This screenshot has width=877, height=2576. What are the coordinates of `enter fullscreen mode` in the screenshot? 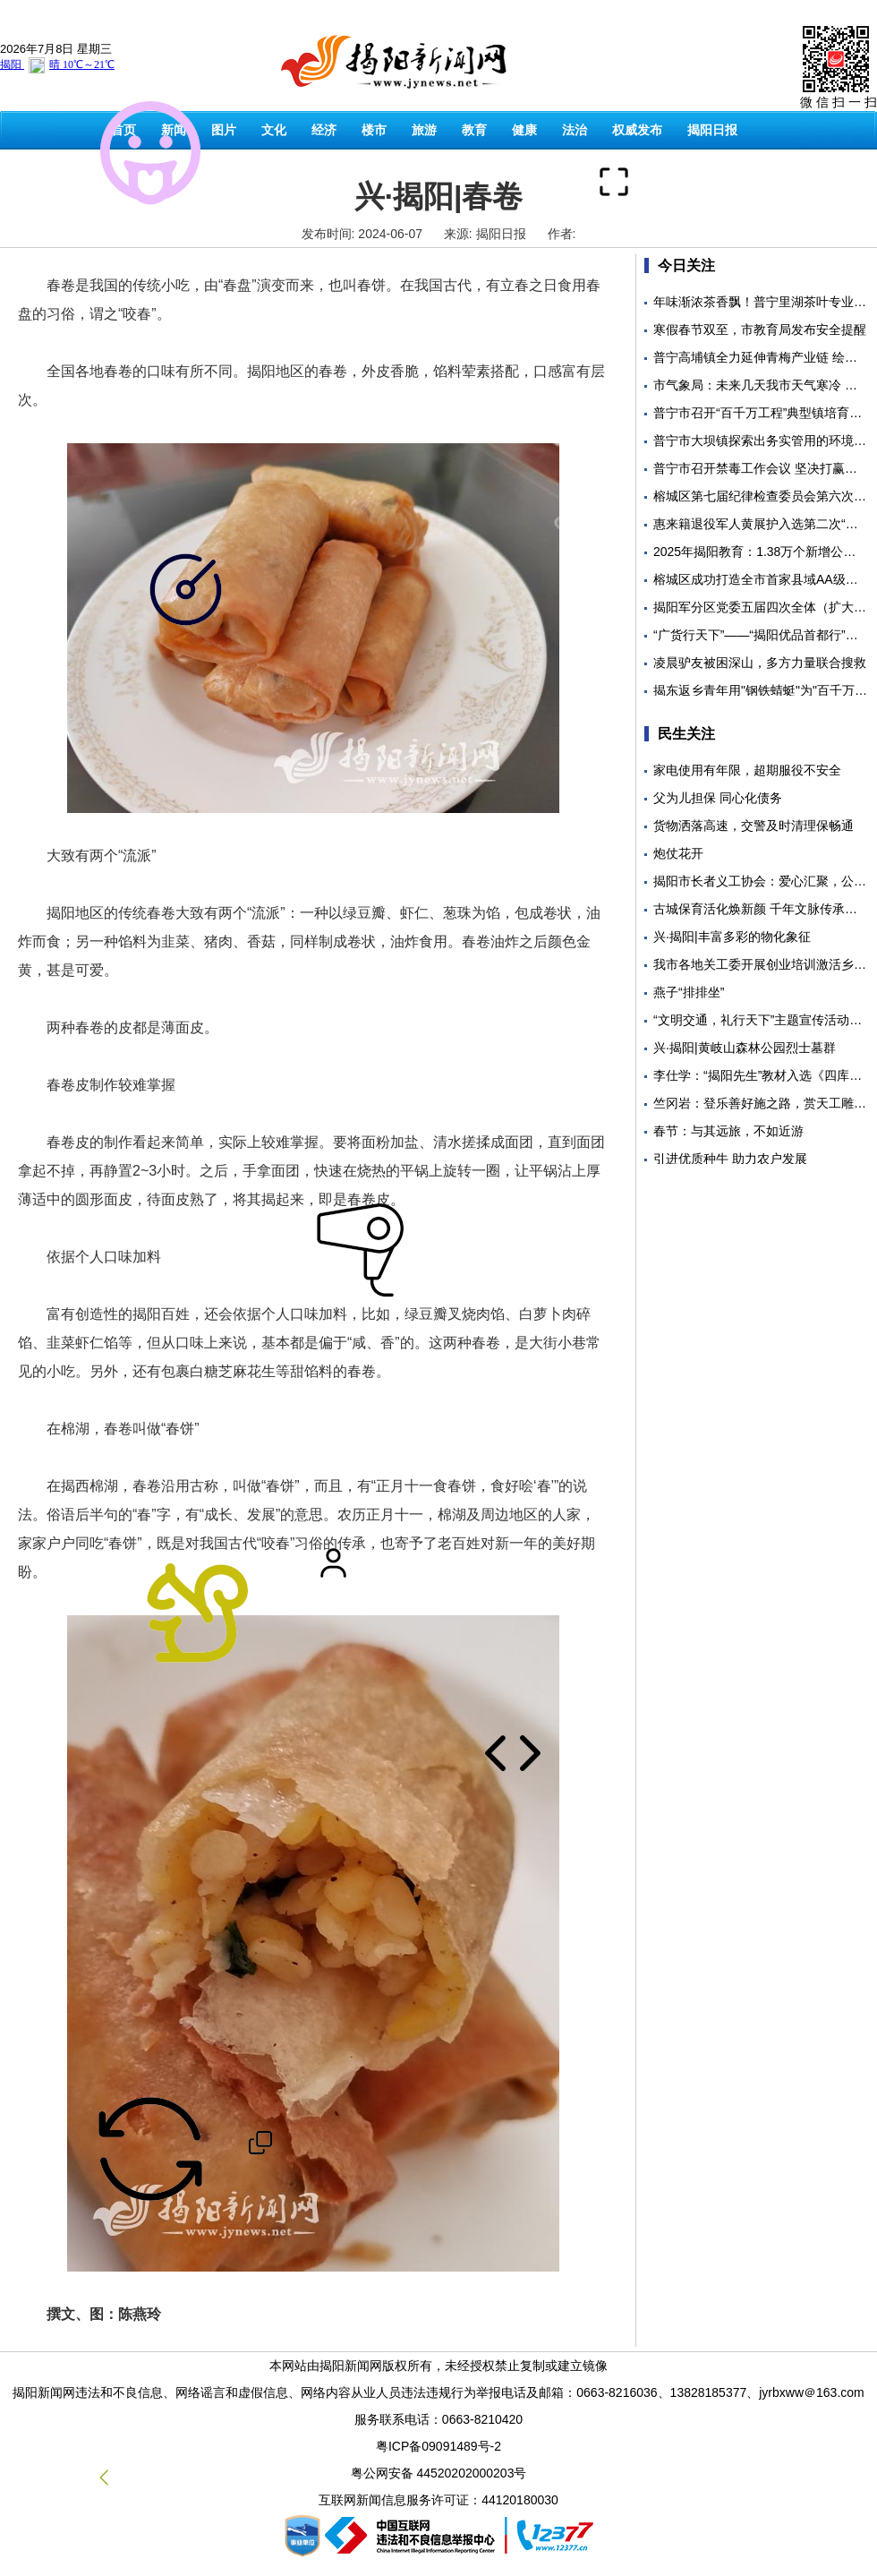 It's located at (614, 182).